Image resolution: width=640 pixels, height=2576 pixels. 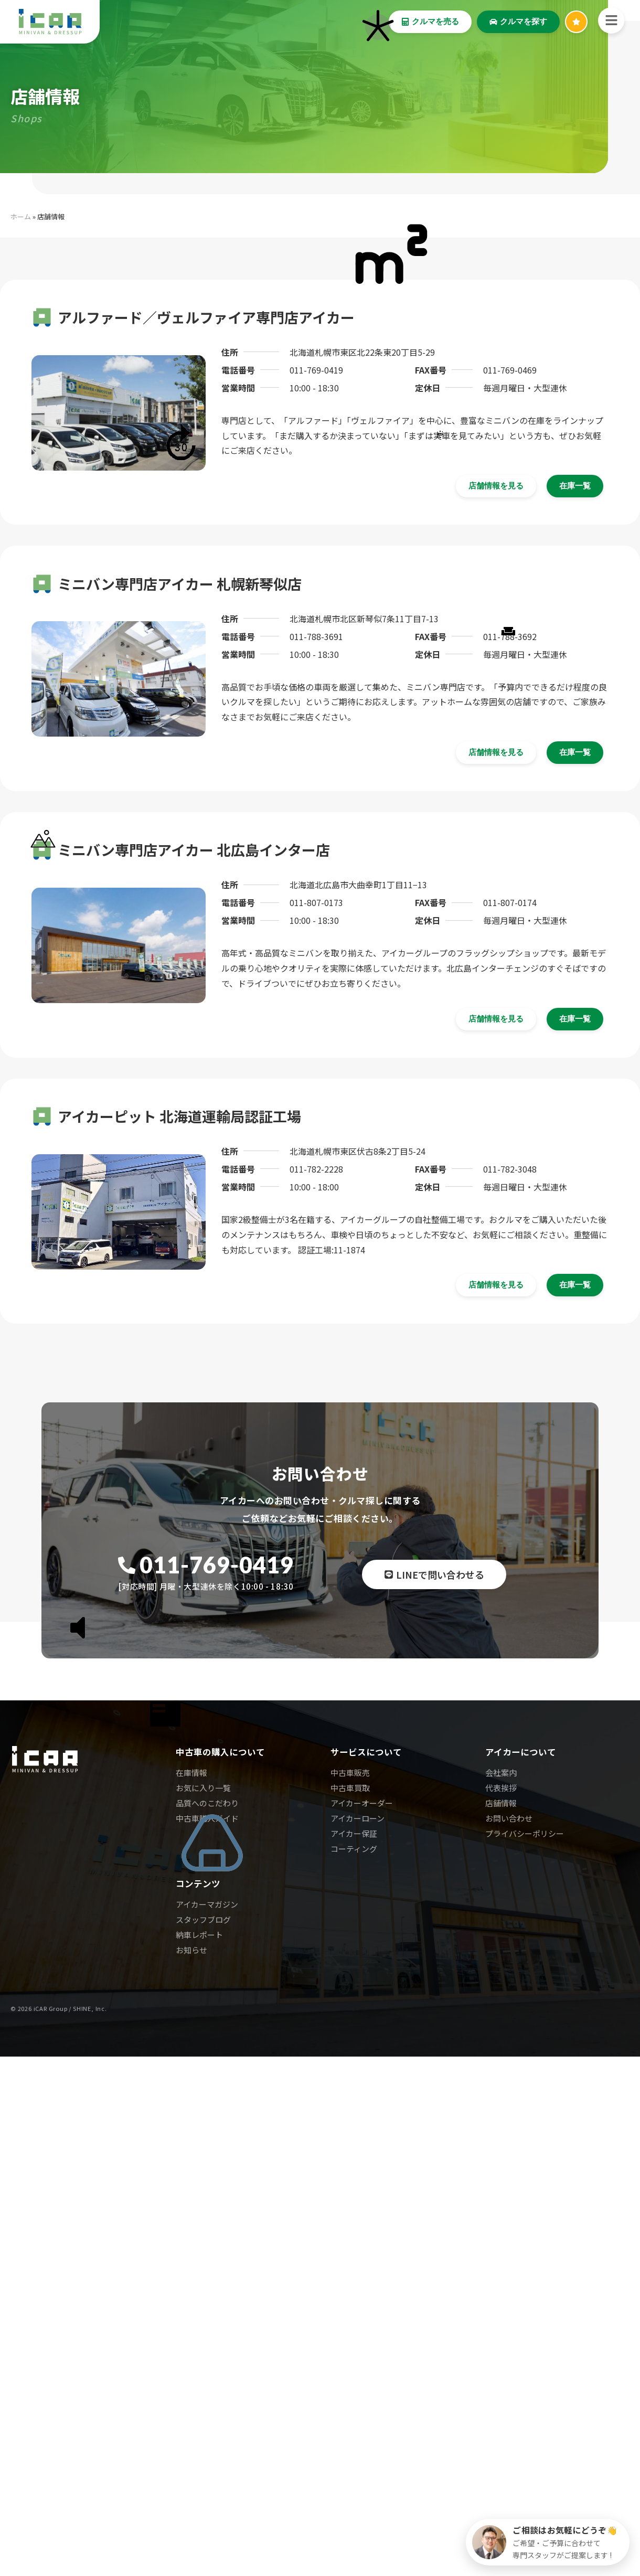 I want to click on indicates a required field in a form, so click(x=378, y=27).